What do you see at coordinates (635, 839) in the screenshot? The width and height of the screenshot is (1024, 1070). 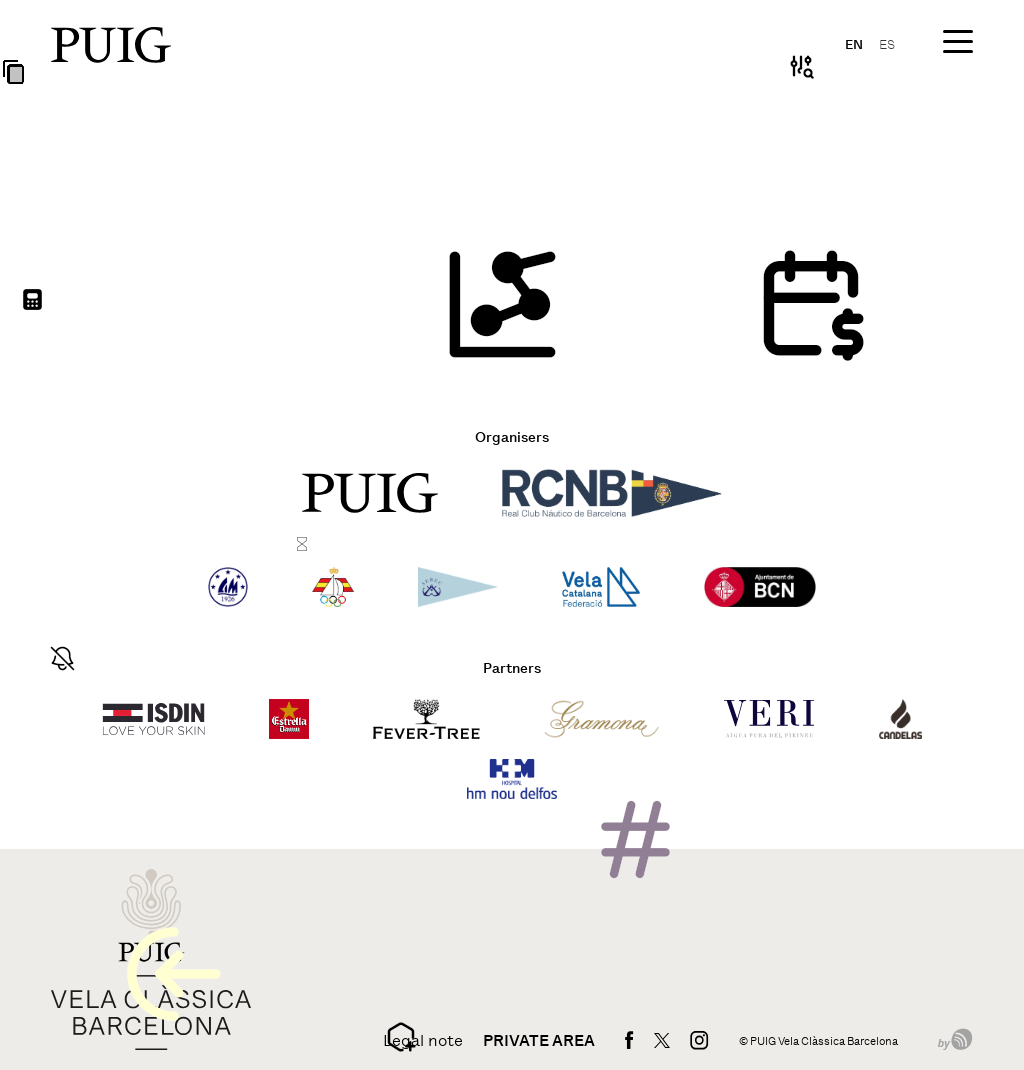 I see `add or search by hashtag` at bounding box center [635, 839].